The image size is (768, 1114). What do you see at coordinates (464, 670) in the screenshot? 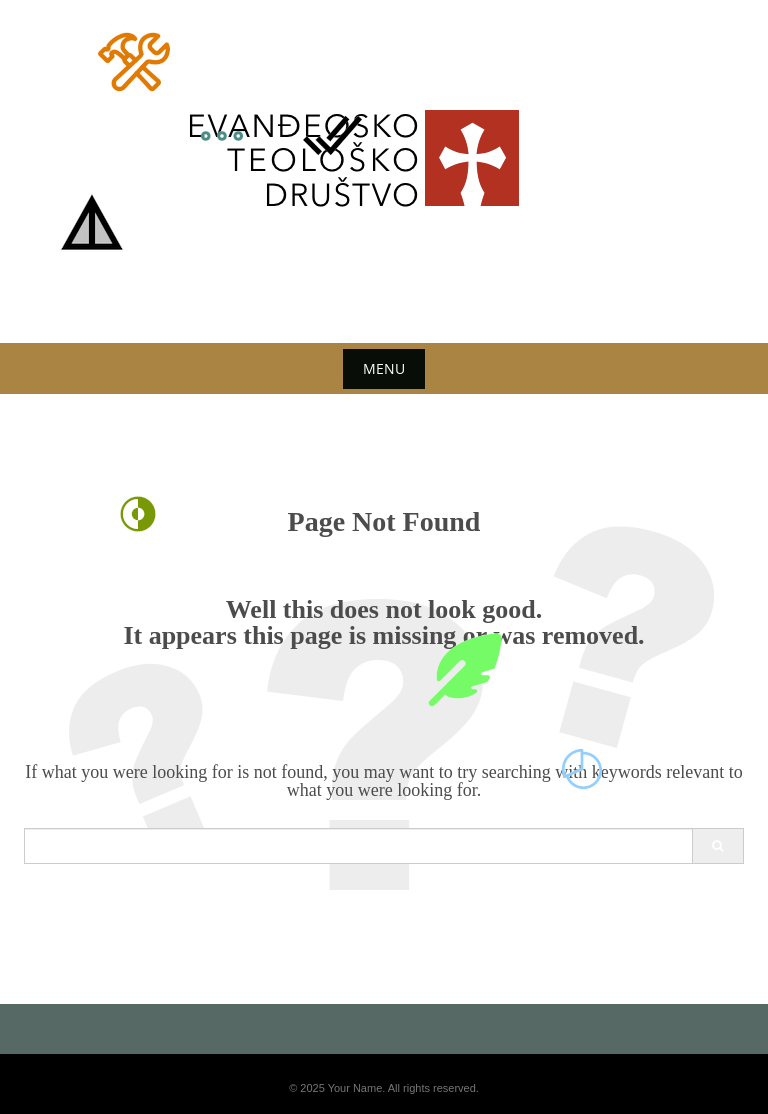
I see `compose a new message or note` at bounding box center [464, 670].